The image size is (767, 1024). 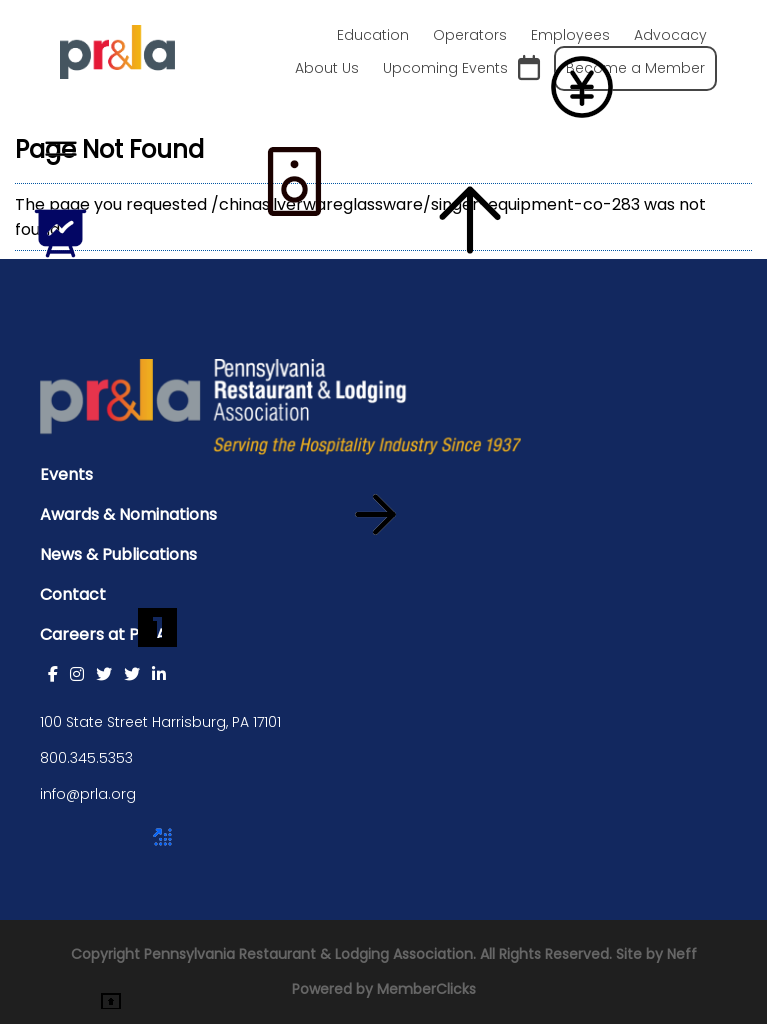 What do you see at coordinates (294, 181) in the screenshot?
I see `adjust speaker or audio output settings` at bounding box center [294, 181].